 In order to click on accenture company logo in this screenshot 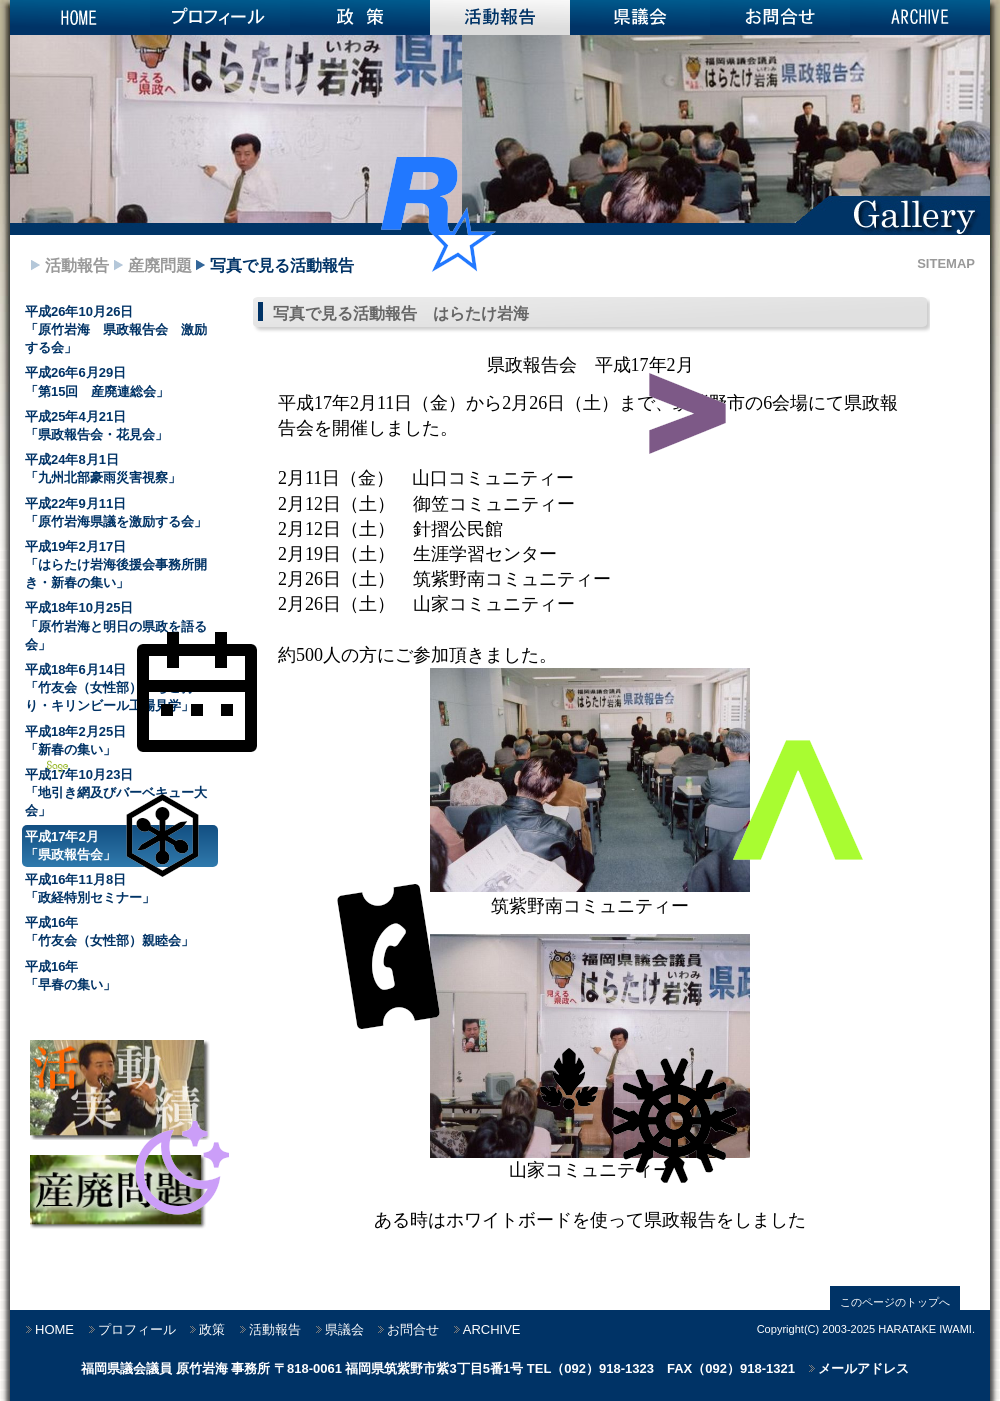, I will do `click(687, 413)`.